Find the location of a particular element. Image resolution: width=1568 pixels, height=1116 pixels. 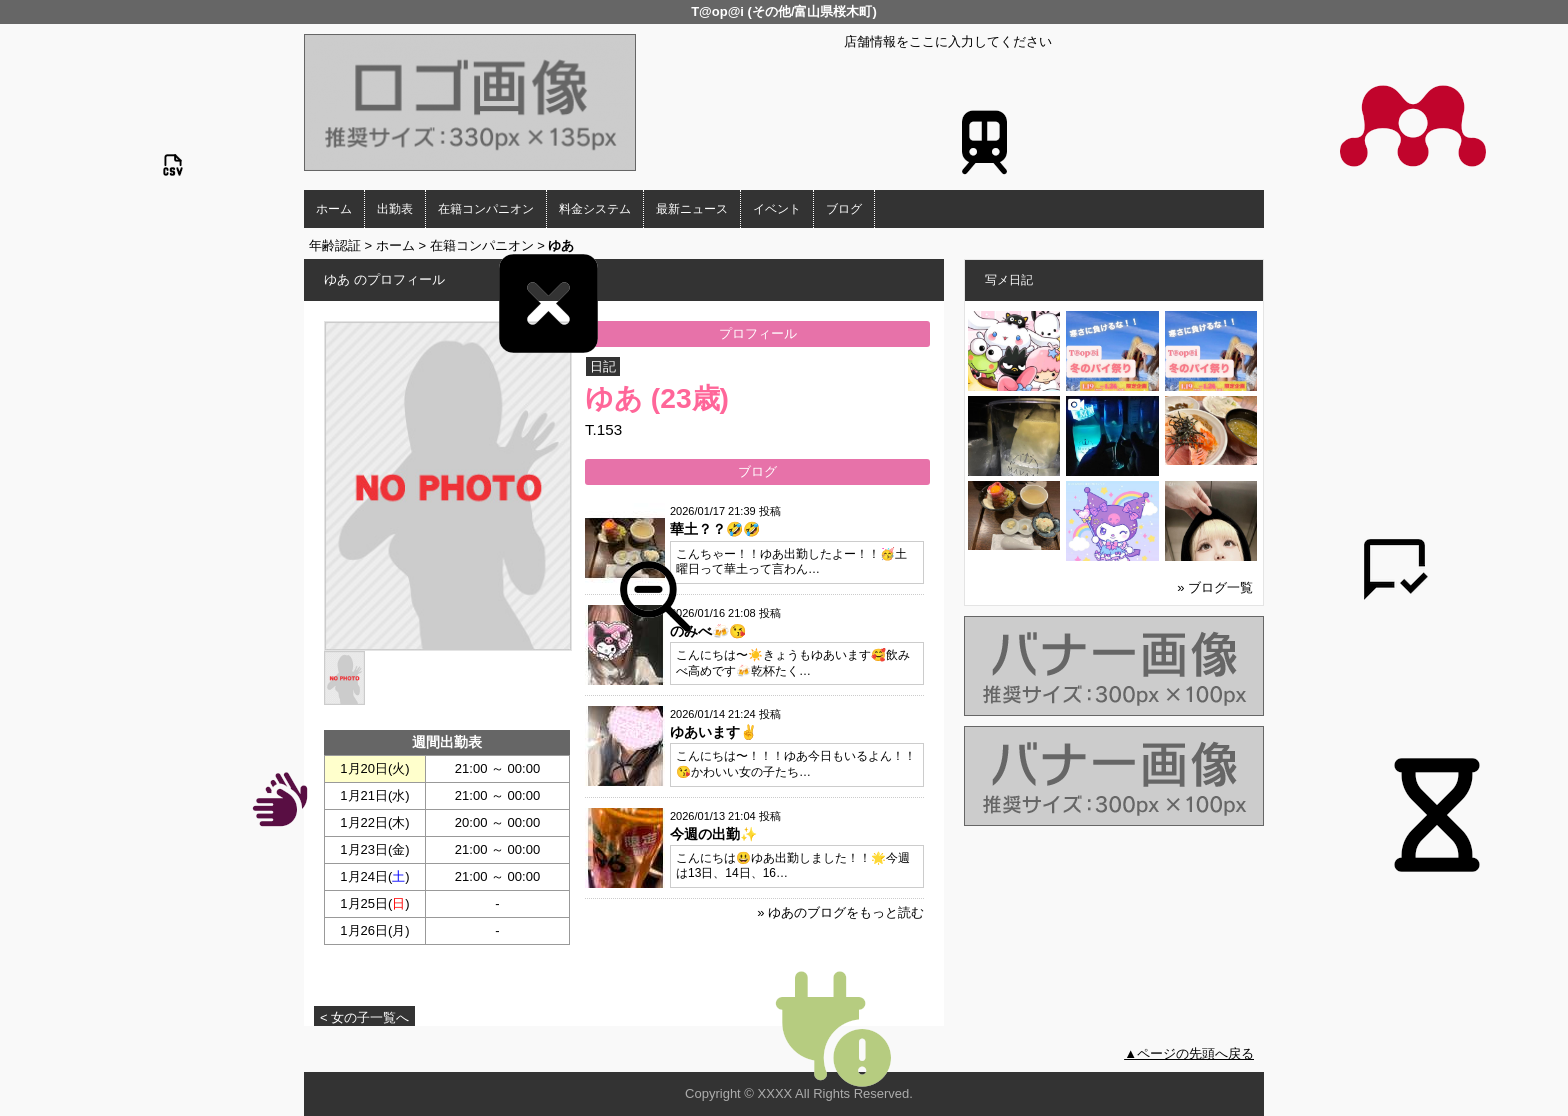

indicates a power connection error or issue is located at coordinates (827, 1029).